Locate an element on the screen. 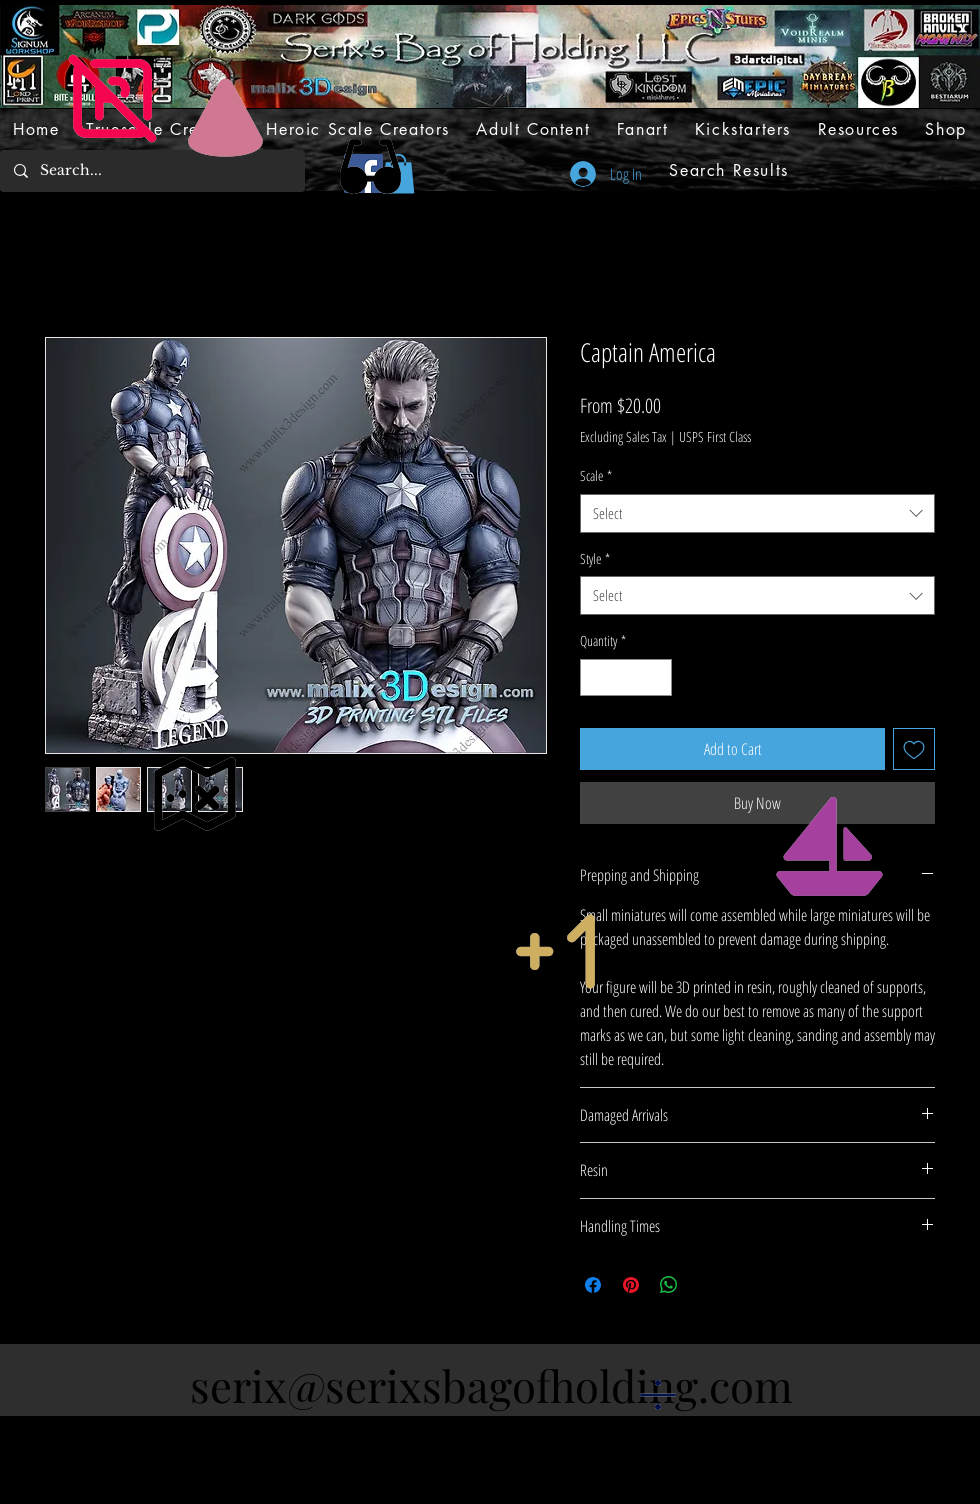  no parking available is located at coordinates (112, 98).